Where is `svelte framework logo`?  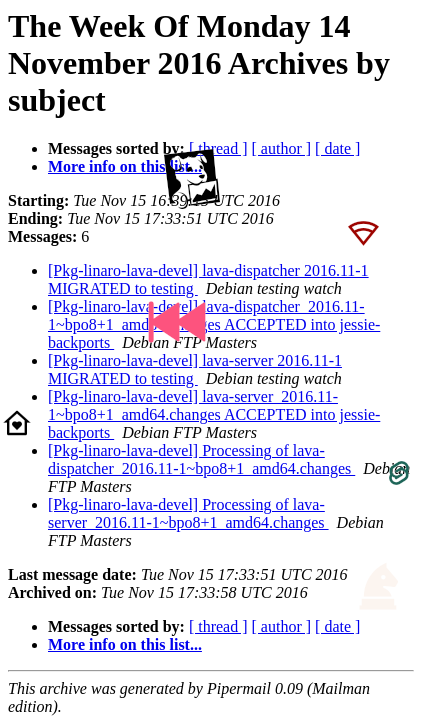
svelte framework logo is located at coordinates (399, 473).